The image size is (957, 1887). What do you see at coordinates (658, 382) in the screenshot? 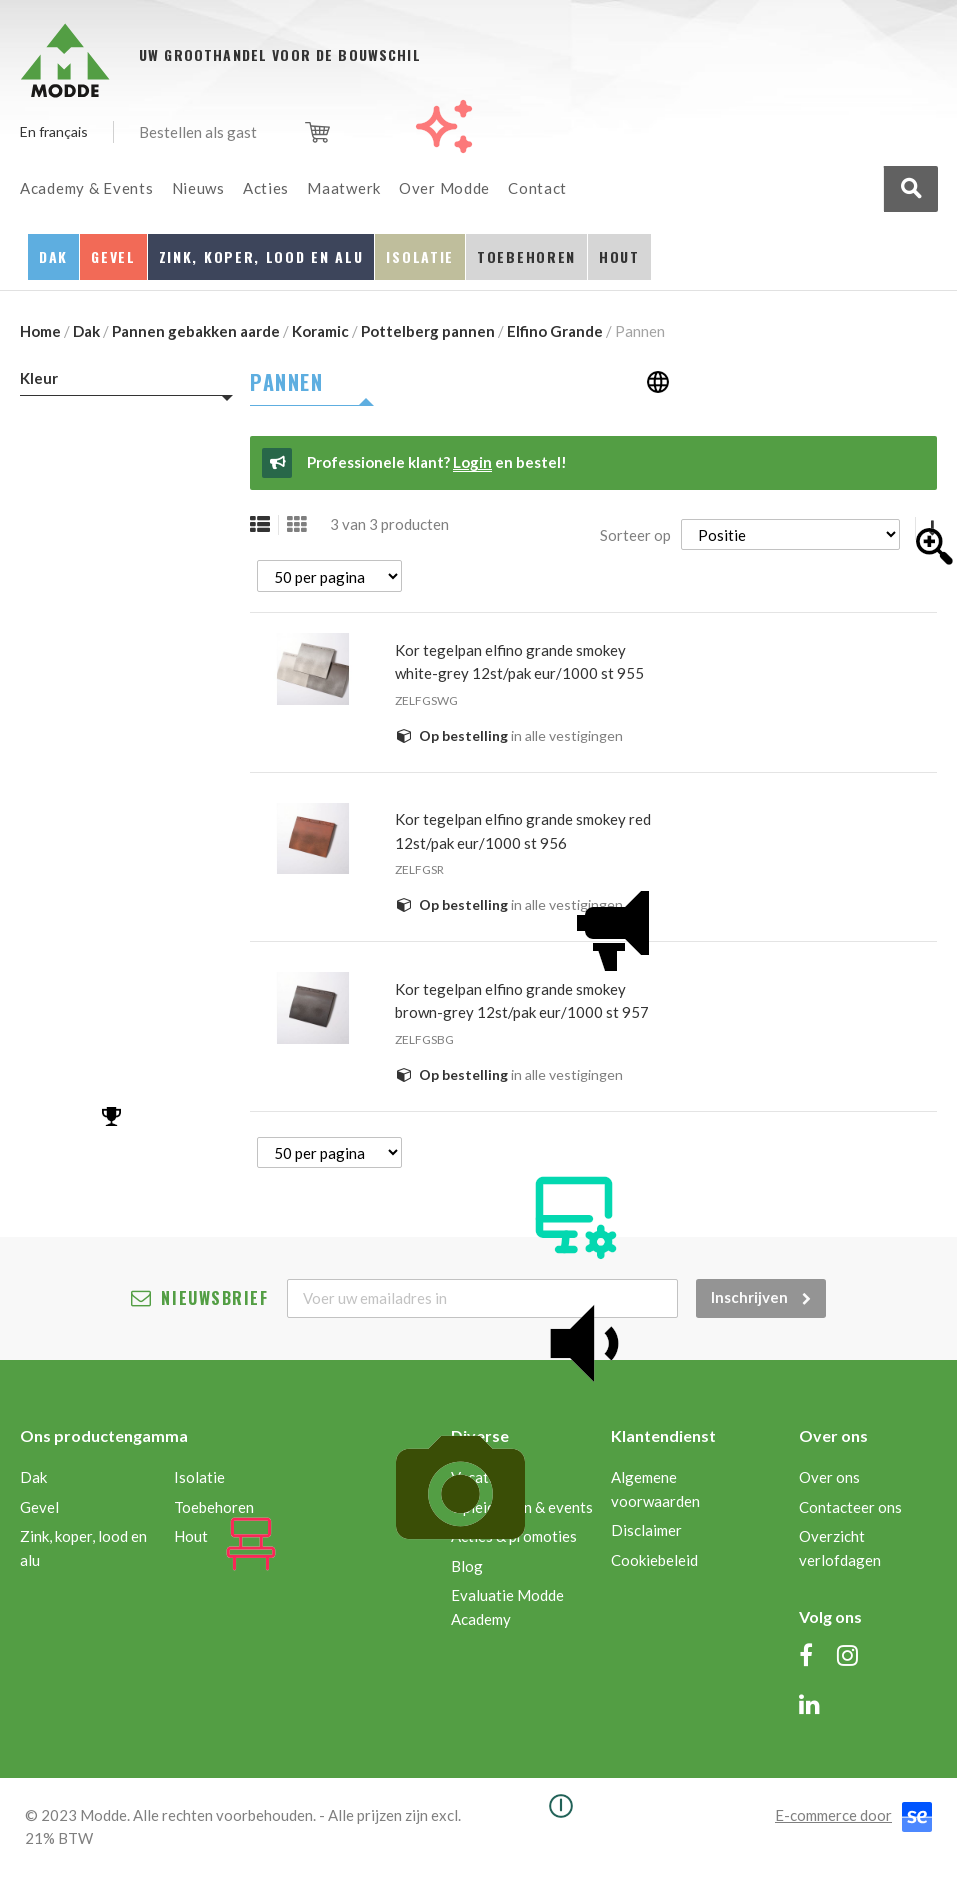
I see `access internet or network settings` at bounding box center [658, 382].